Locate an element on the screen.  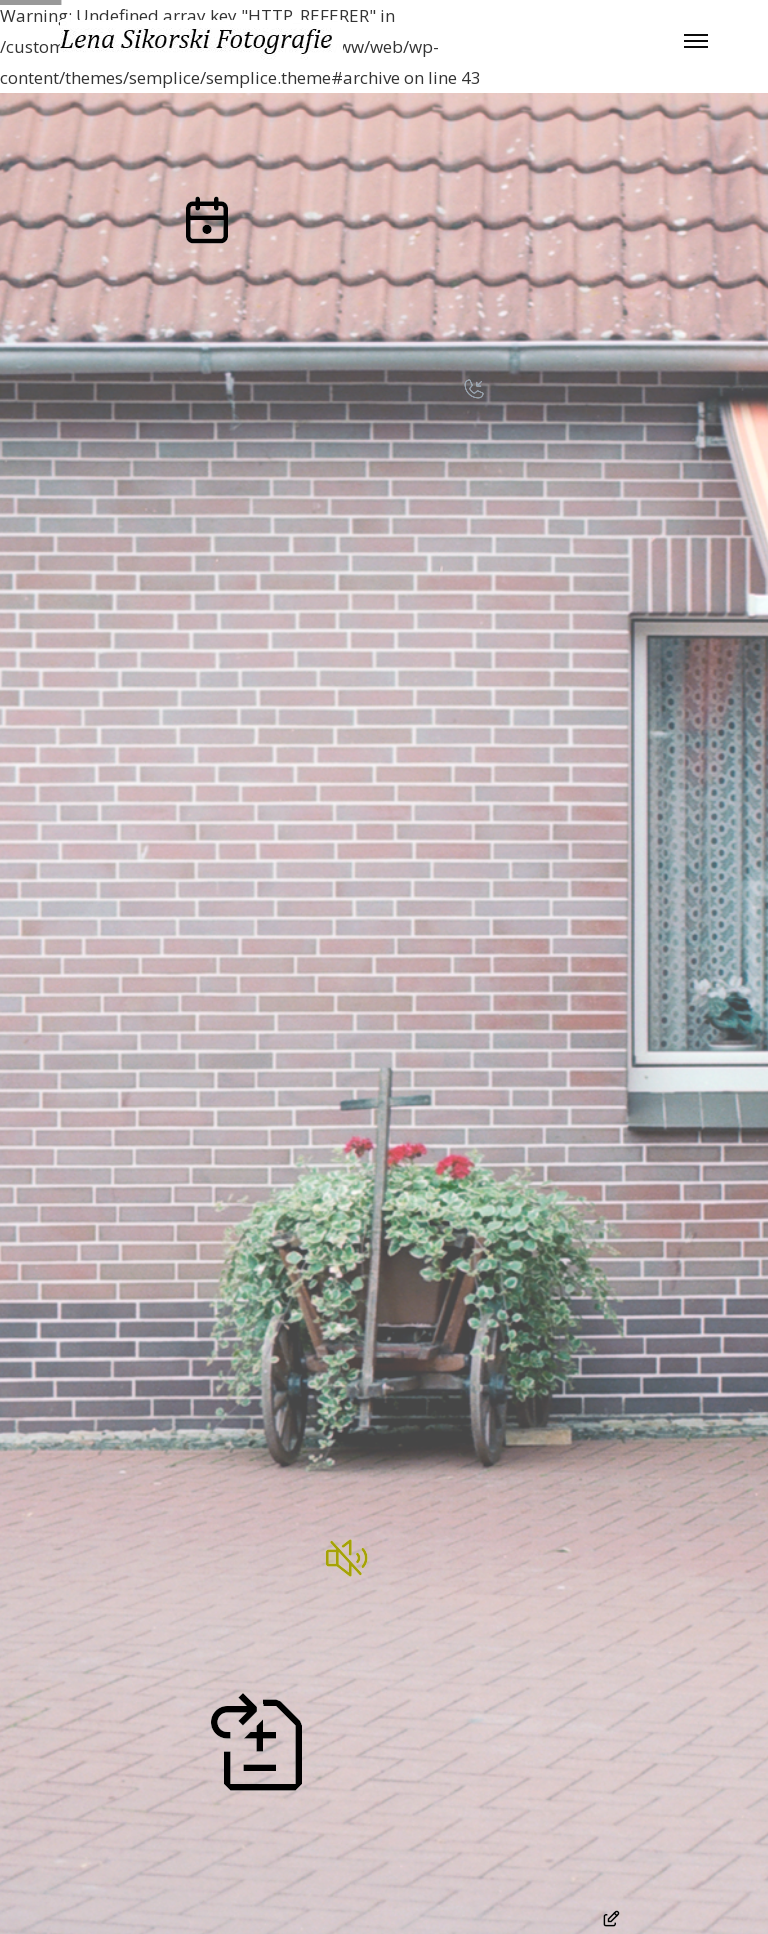
edit this item is located at coordinates (611, 1919).